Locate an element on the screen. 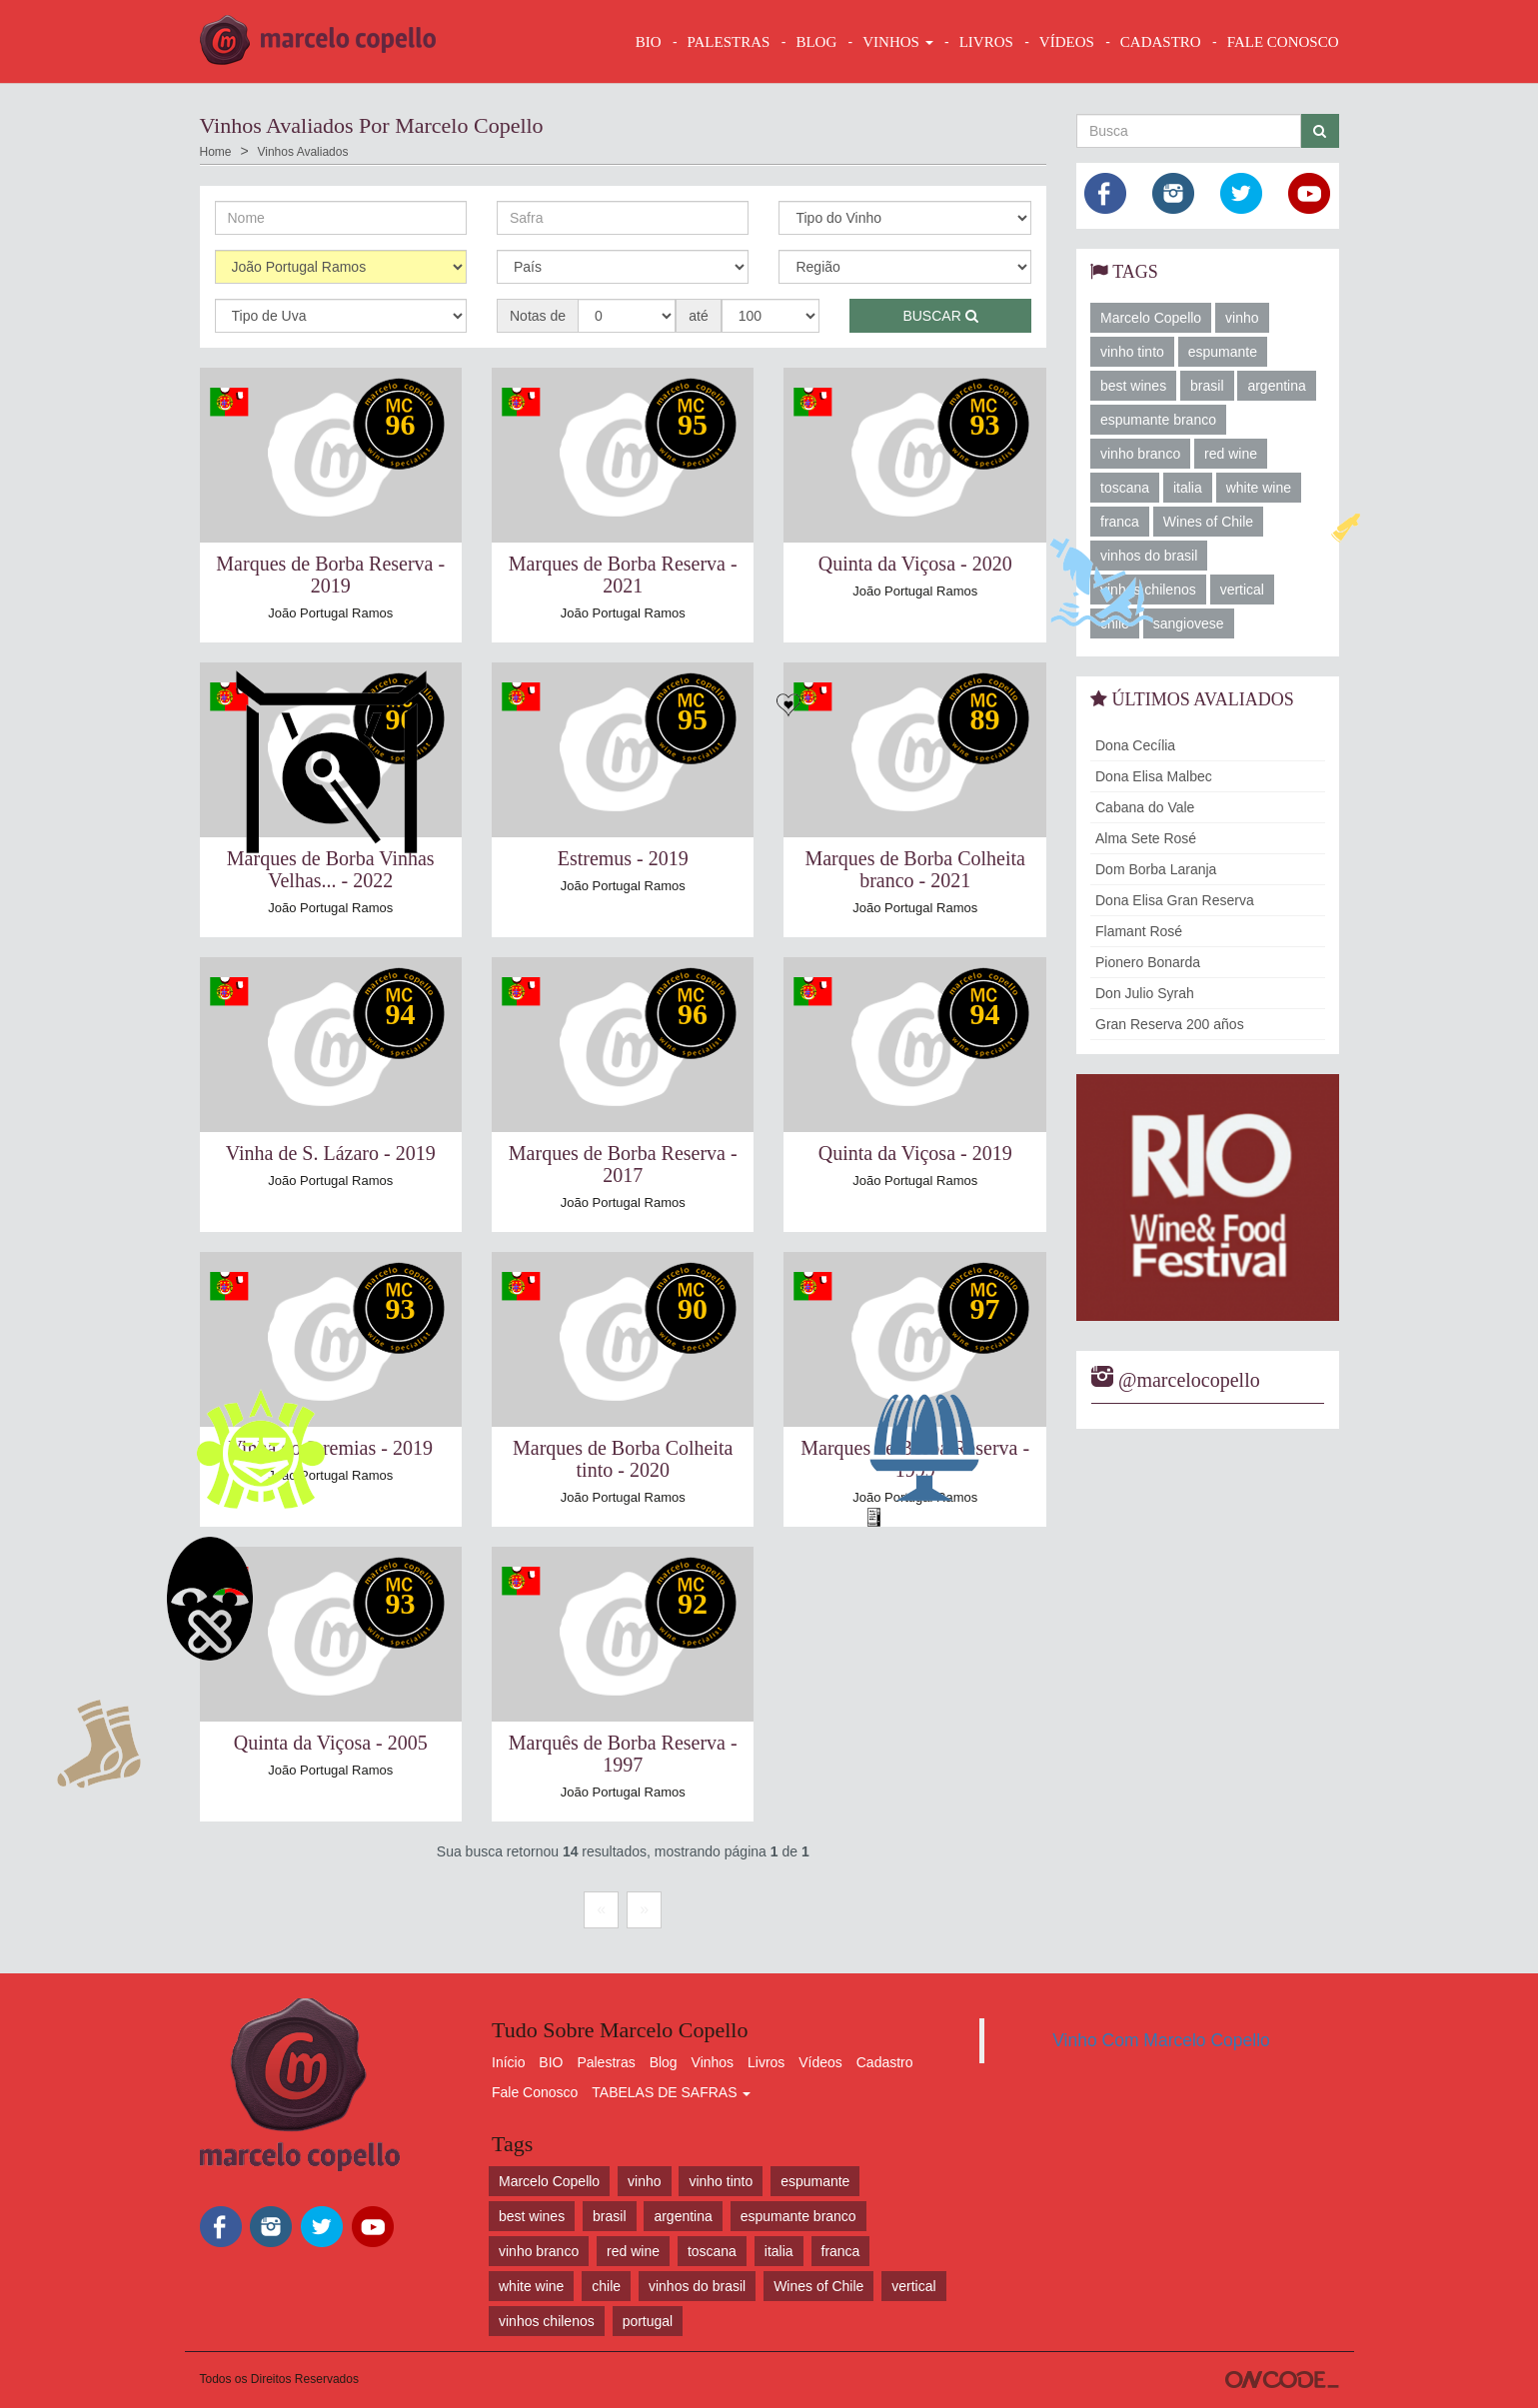  browse socks or hosiery products is located at coordinates (99, 1744).